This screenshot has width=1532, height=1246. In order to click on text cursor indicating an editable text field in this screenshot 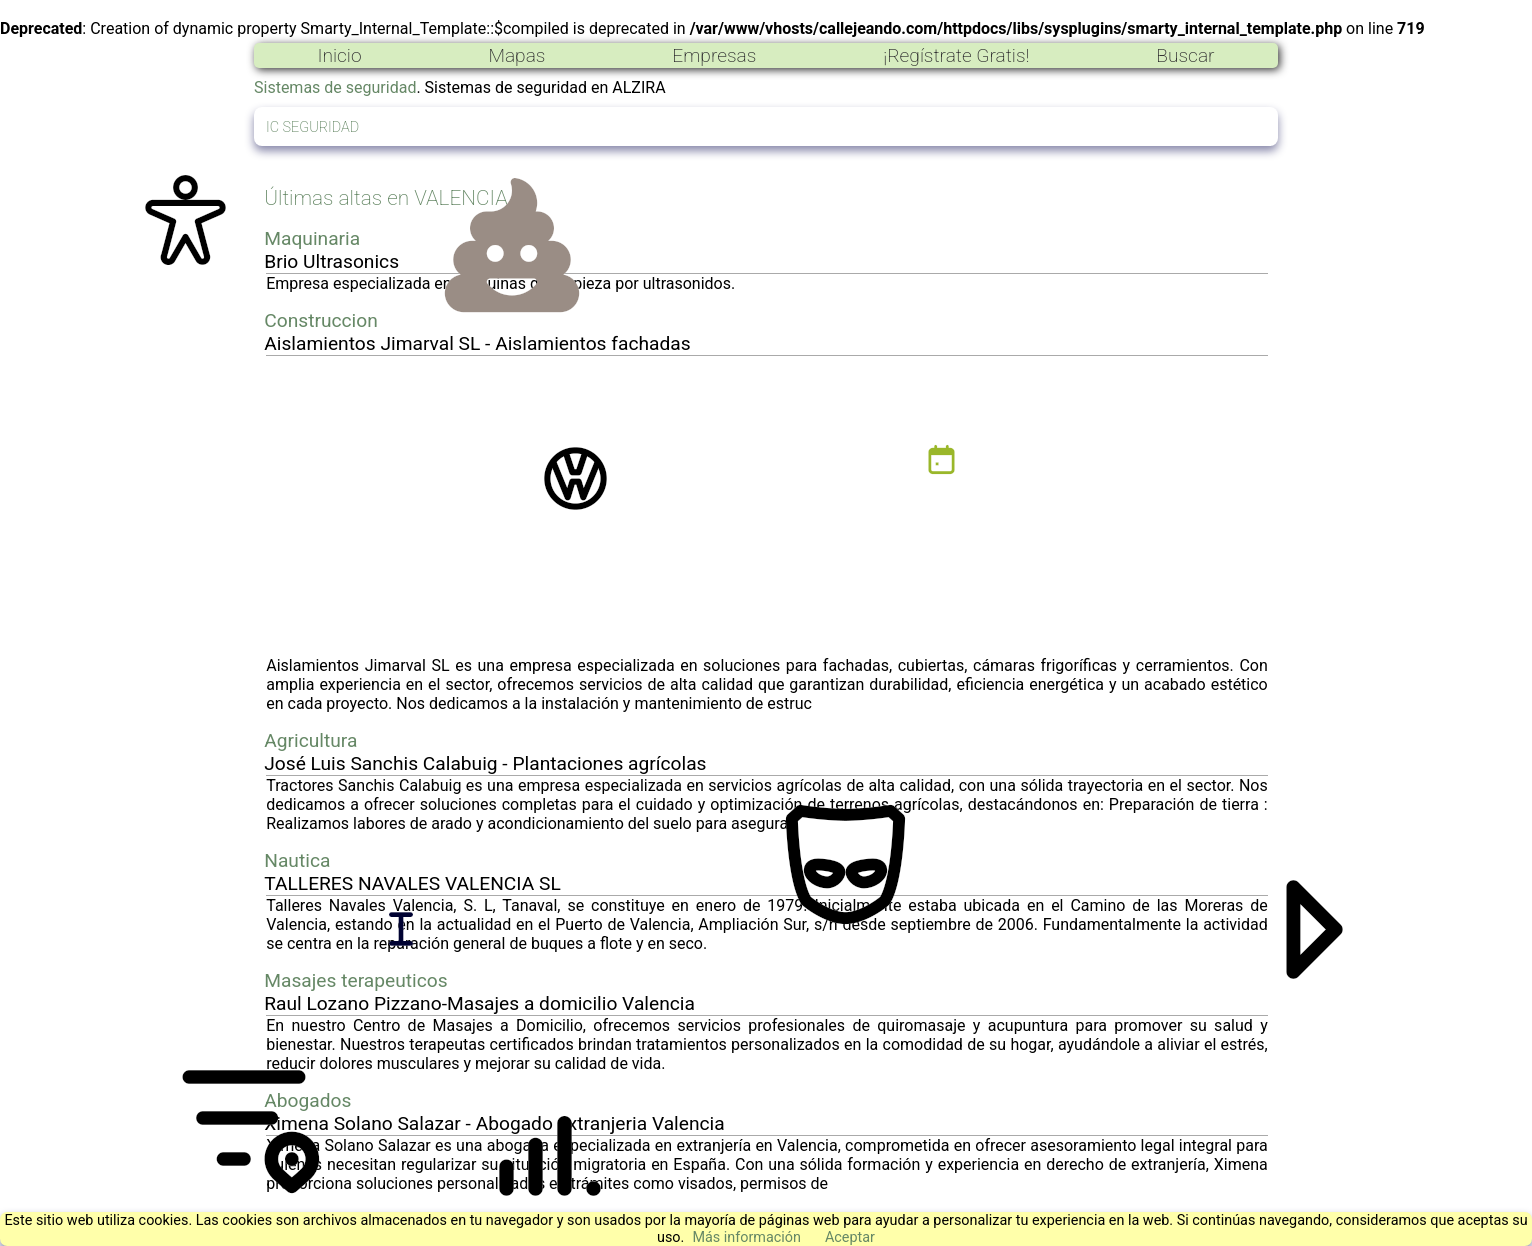, I will do `click(401, 929)`.